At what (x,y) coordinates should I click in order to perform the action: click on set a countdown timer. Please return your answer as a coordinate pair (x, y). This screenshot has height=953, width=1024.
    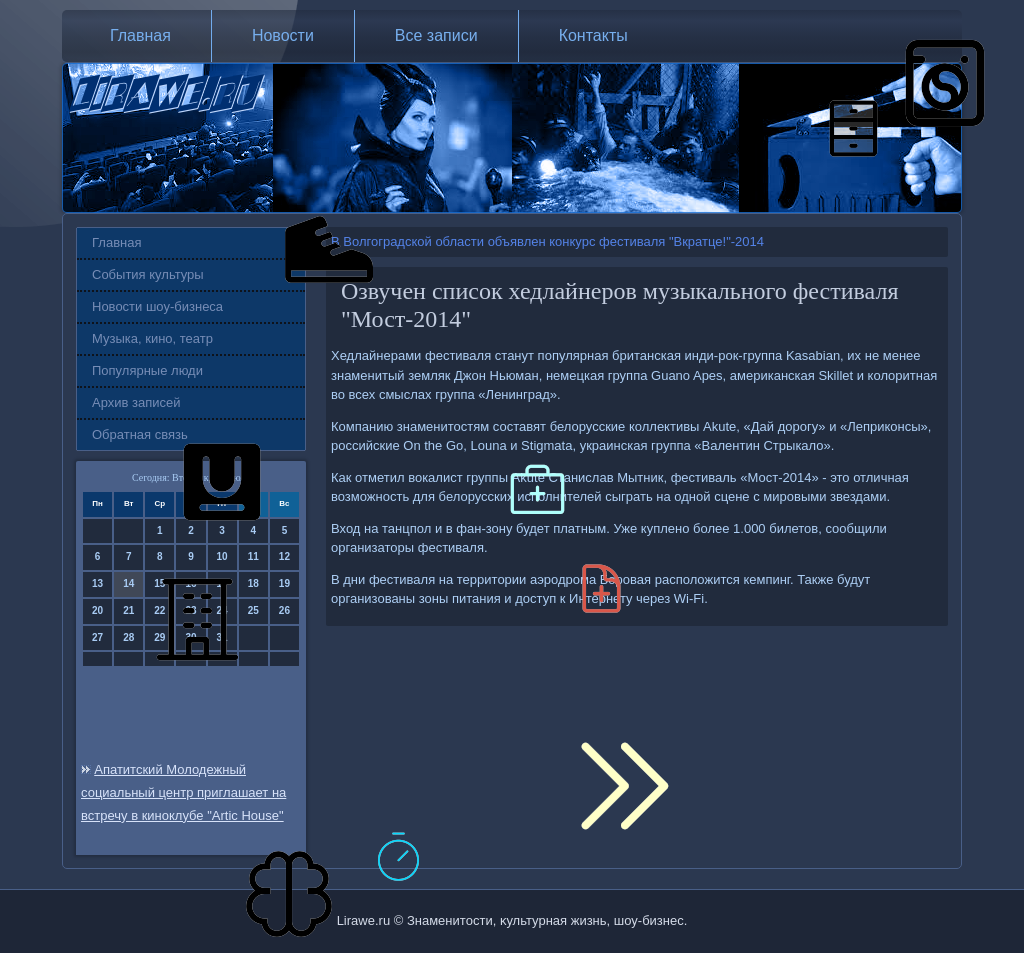
    Looking at the image, I should click on (398, 858).